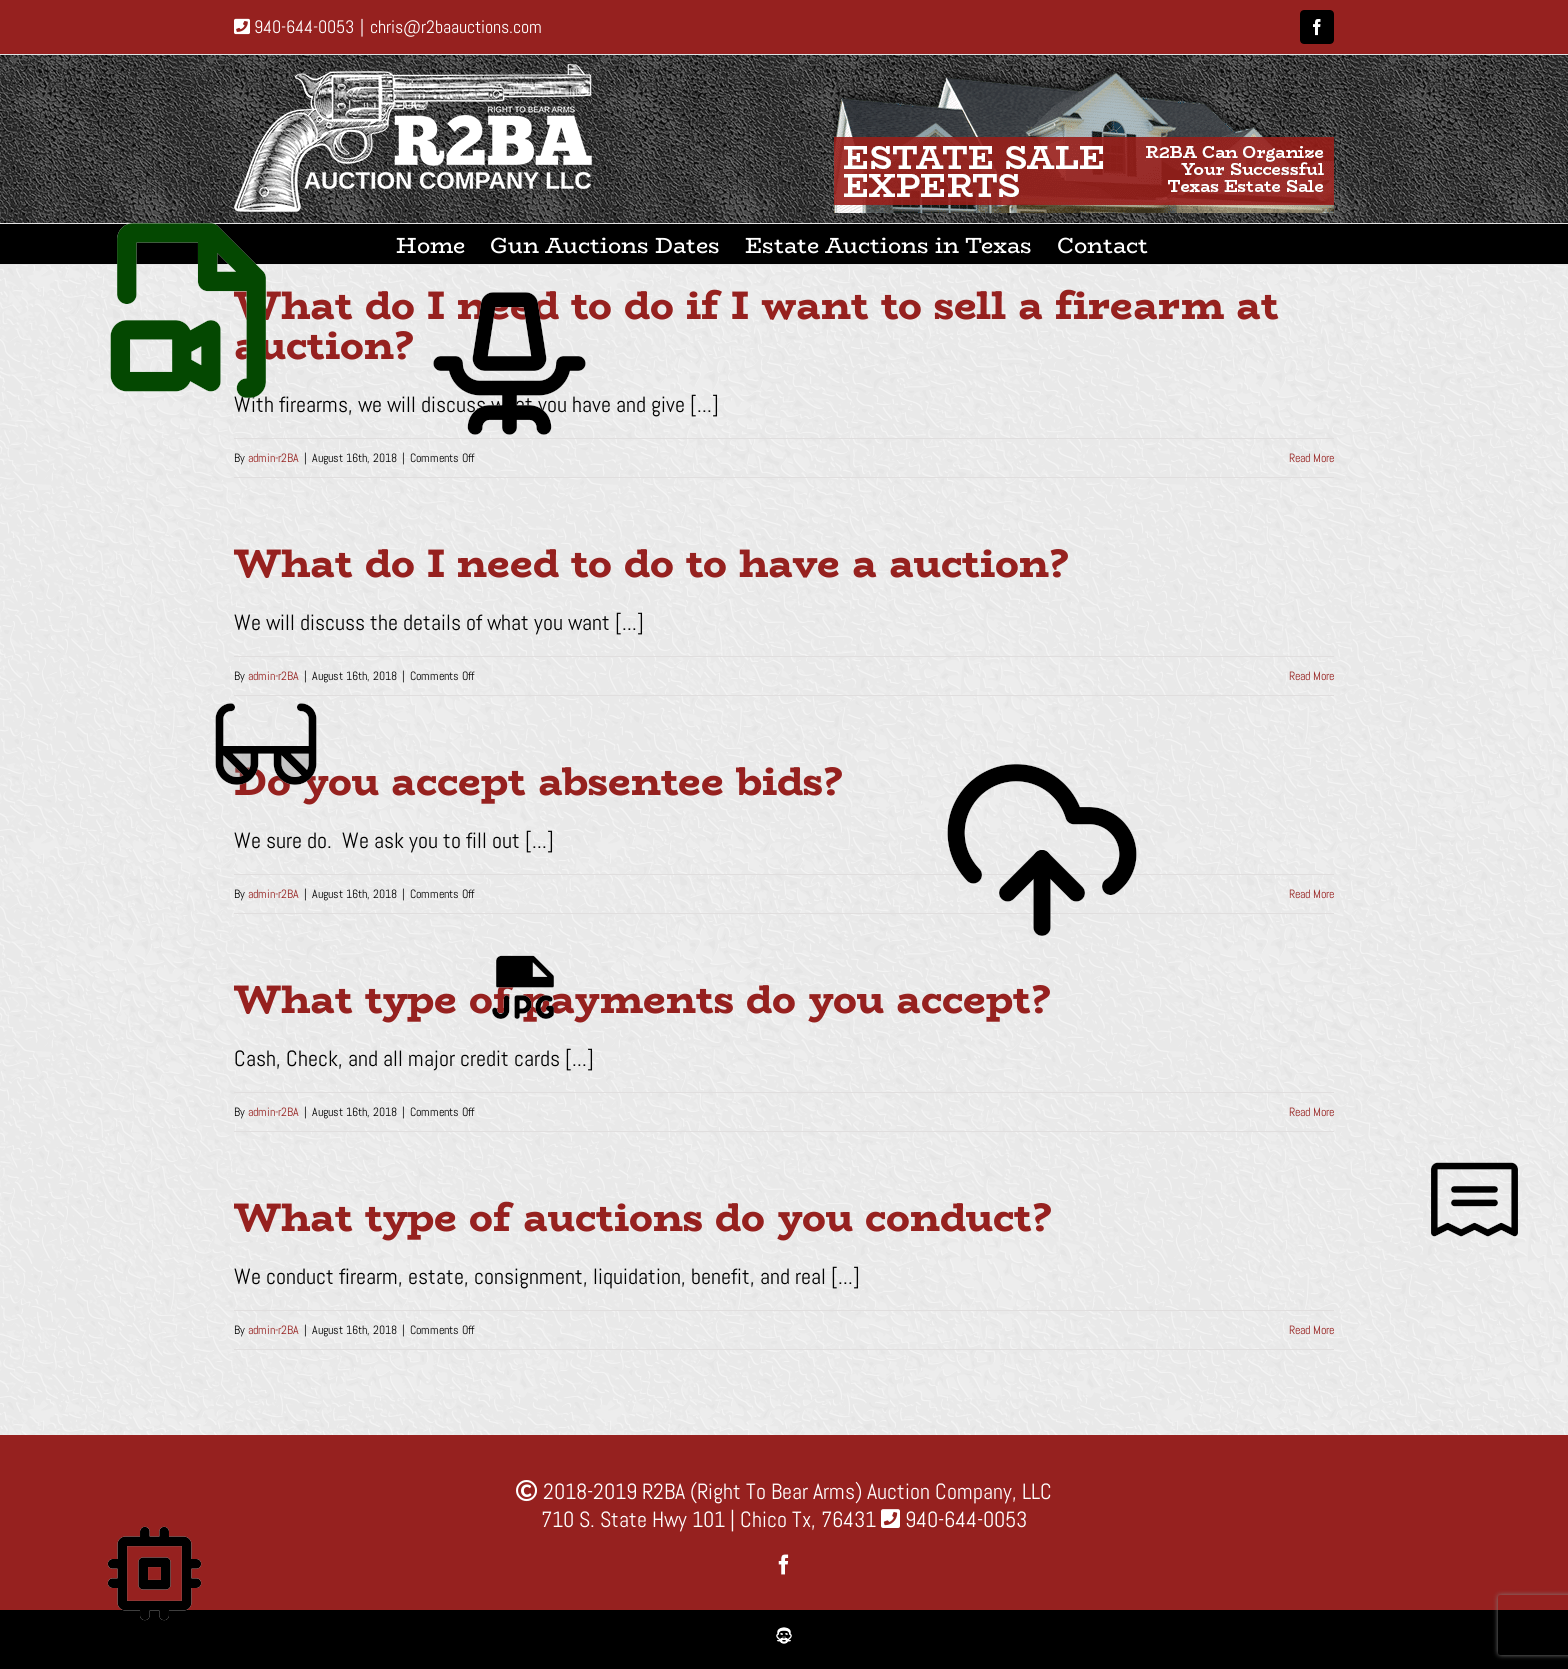 The width and height of the screenshot is (1568, 1669). Describe the element at coordinates (266, 746) in the screenshot. I see `toggle summer or vacation mode` at that location.